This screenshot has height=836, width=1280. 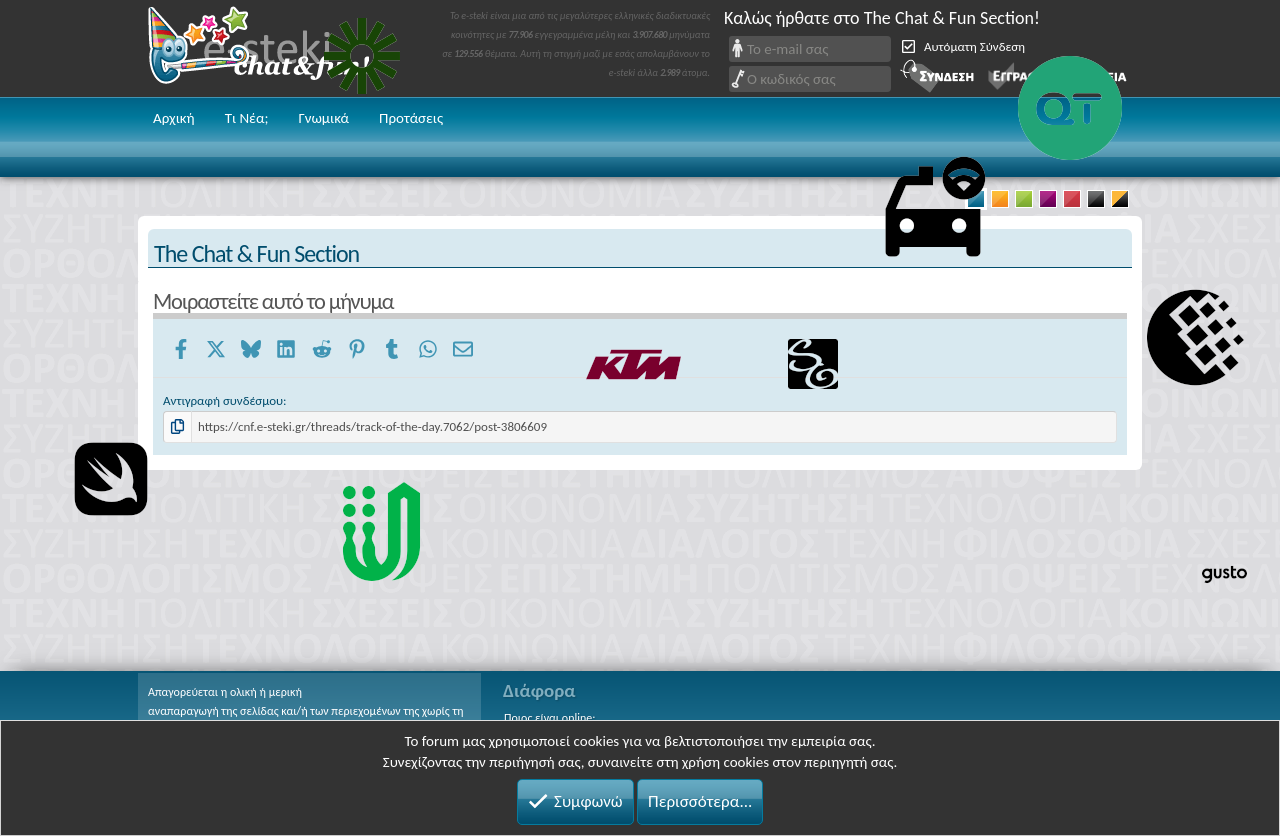 What do you see at coordinates (813, 364) in the screenshot?
I see `visit The Sounds Resource website` at bounding box center [813, 364].